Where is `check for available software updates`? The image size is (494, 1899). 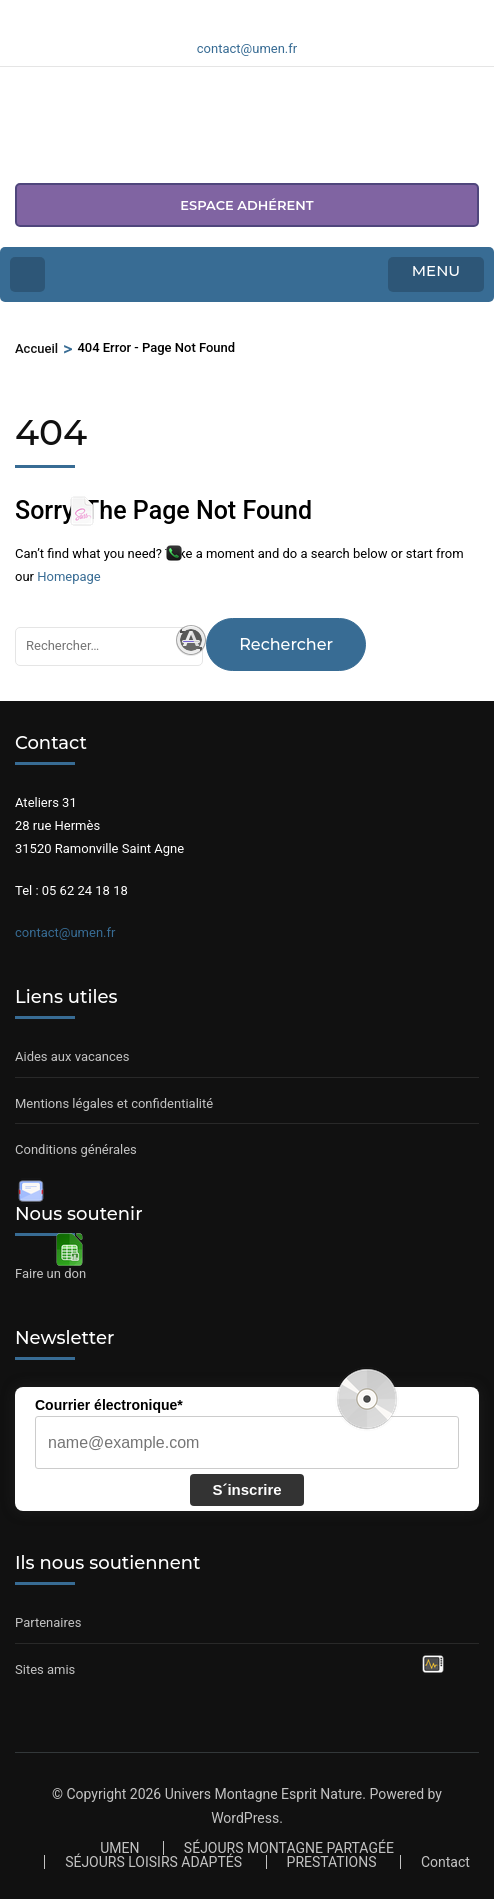 check for available software updates is located at coordinates (191, 640).